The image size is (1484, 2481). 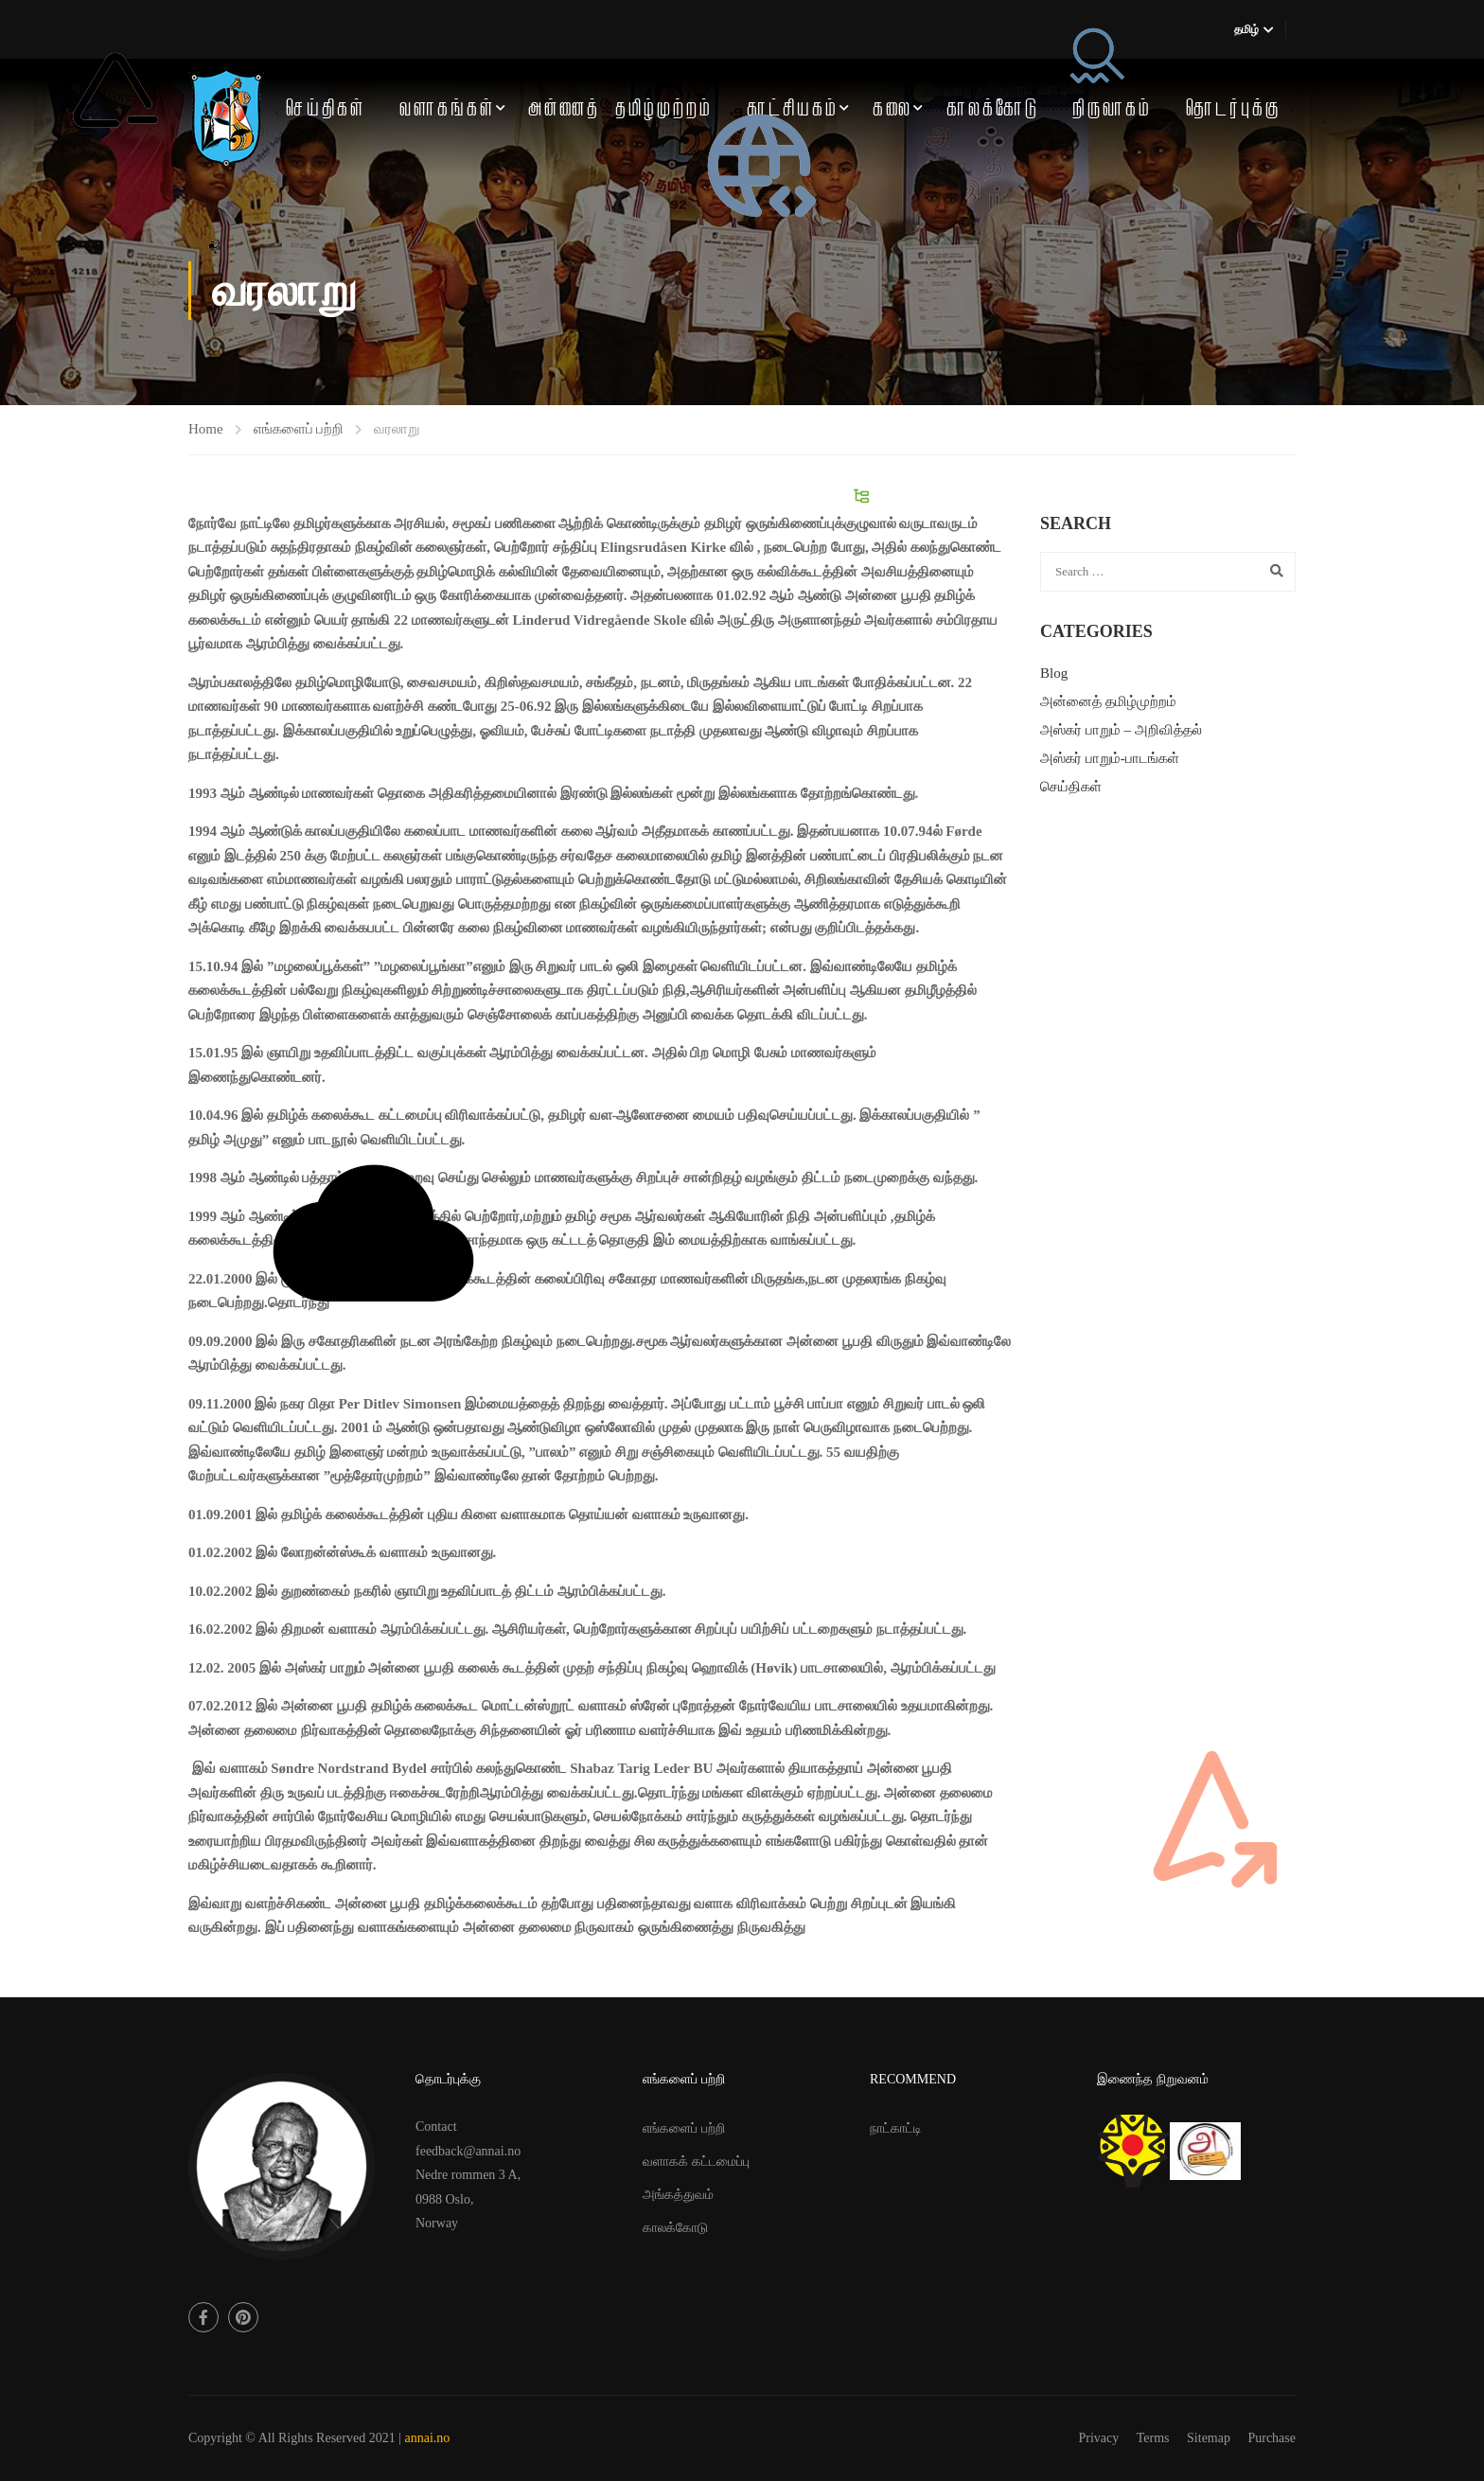 I want to click on access web development tools, so click(x=759, y=166).